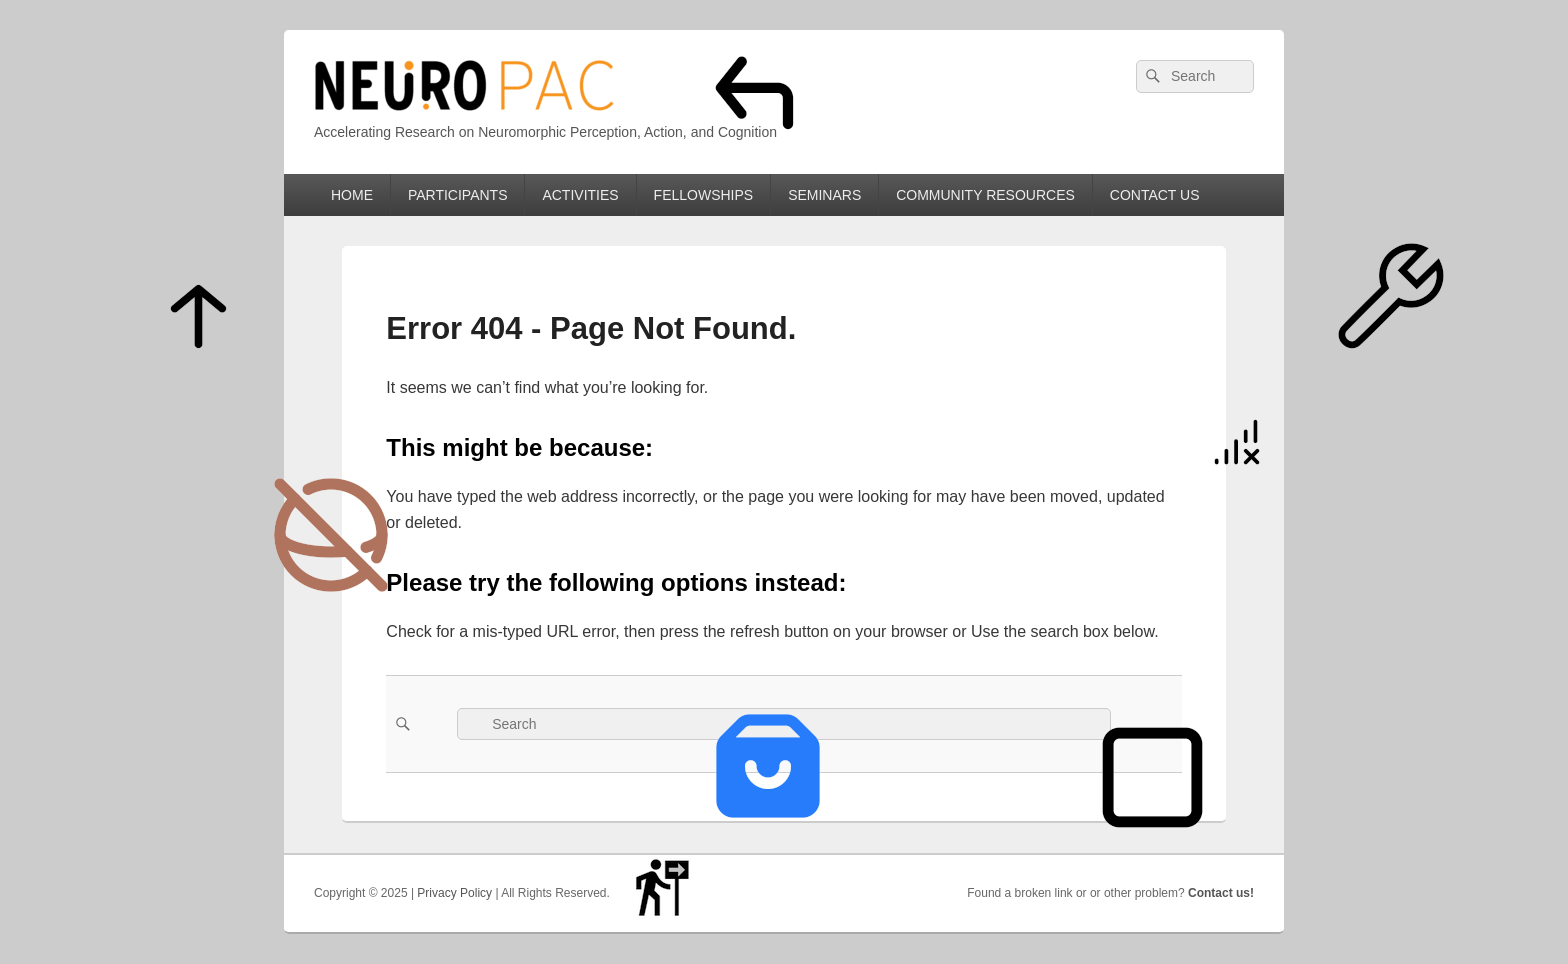 Image resolution: width=1568 pixels, height=964 pixels. Describe the element at coordinates (663, 887) in the screenshot. I see `follow directional signage or wayfinding` at that location.